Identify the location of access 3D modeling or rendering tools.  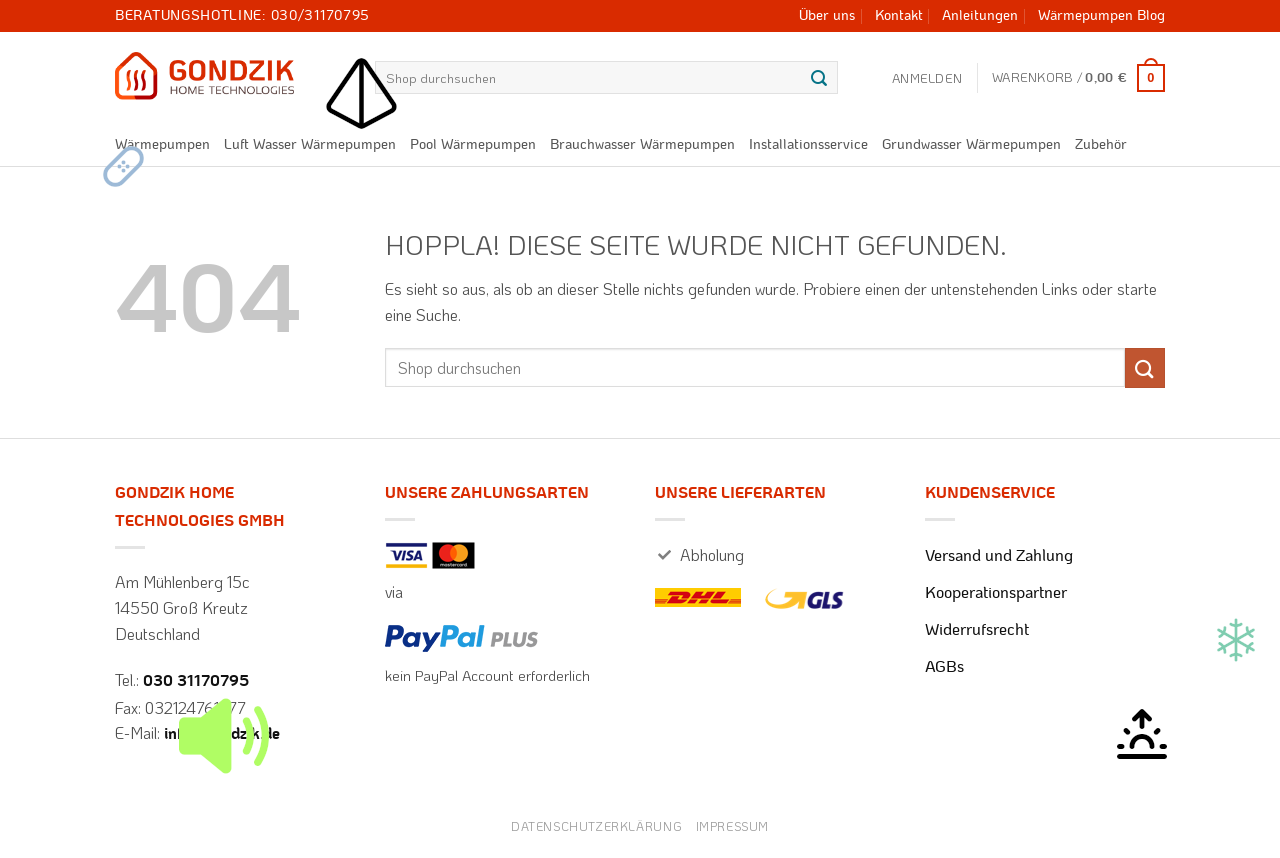
(361, 93).